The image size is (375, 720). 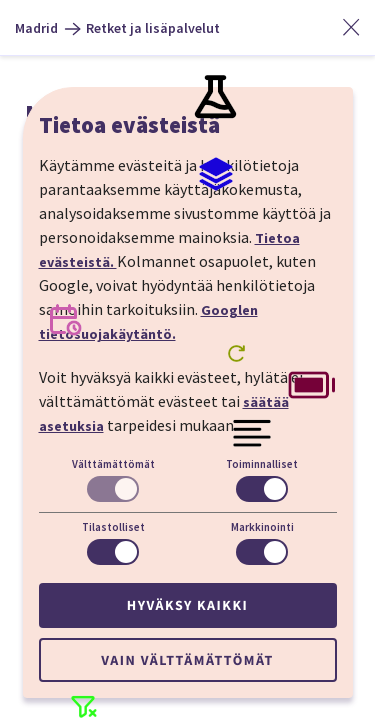 What do you see at coordinates (83, 706) in the screenshot?
I see `clear all filters` at bounding box center [83, 706].